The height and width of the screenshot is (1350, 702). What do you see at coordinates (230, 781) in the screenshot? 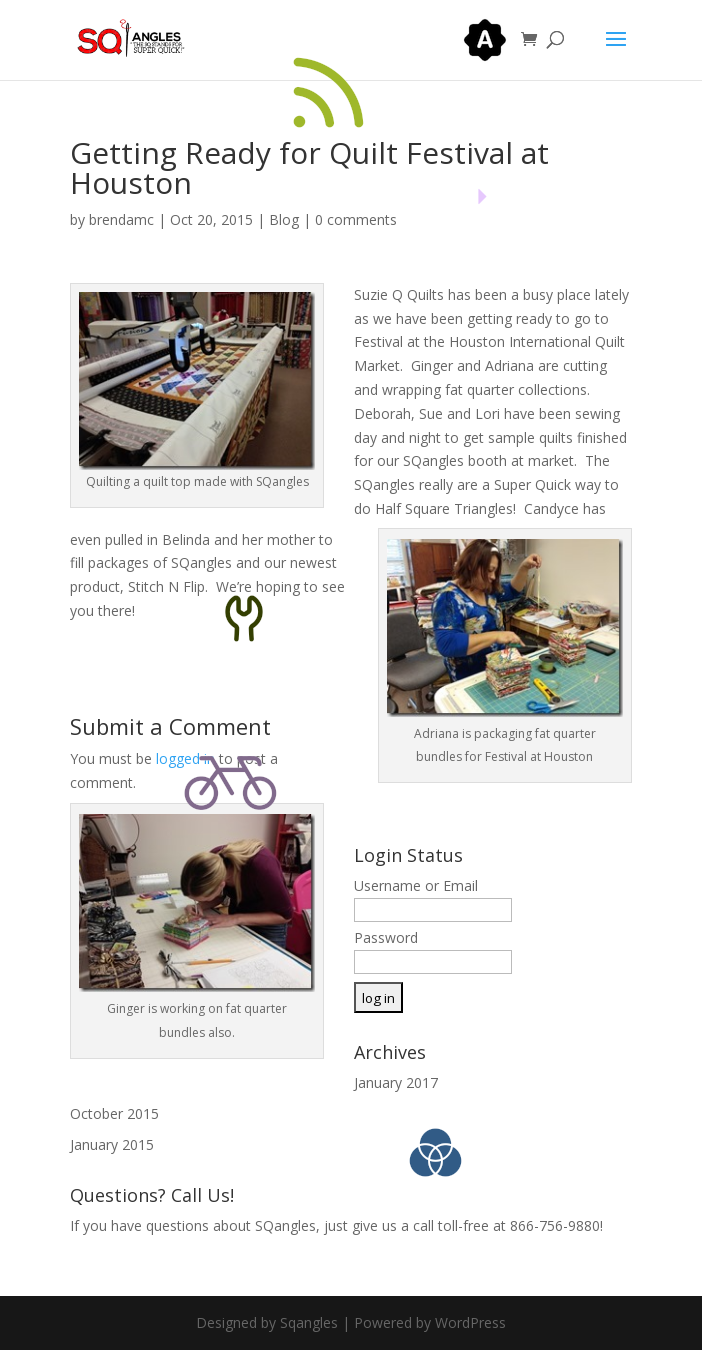
I see `access bike rental or cycling options` at bounding box center [230, 781].